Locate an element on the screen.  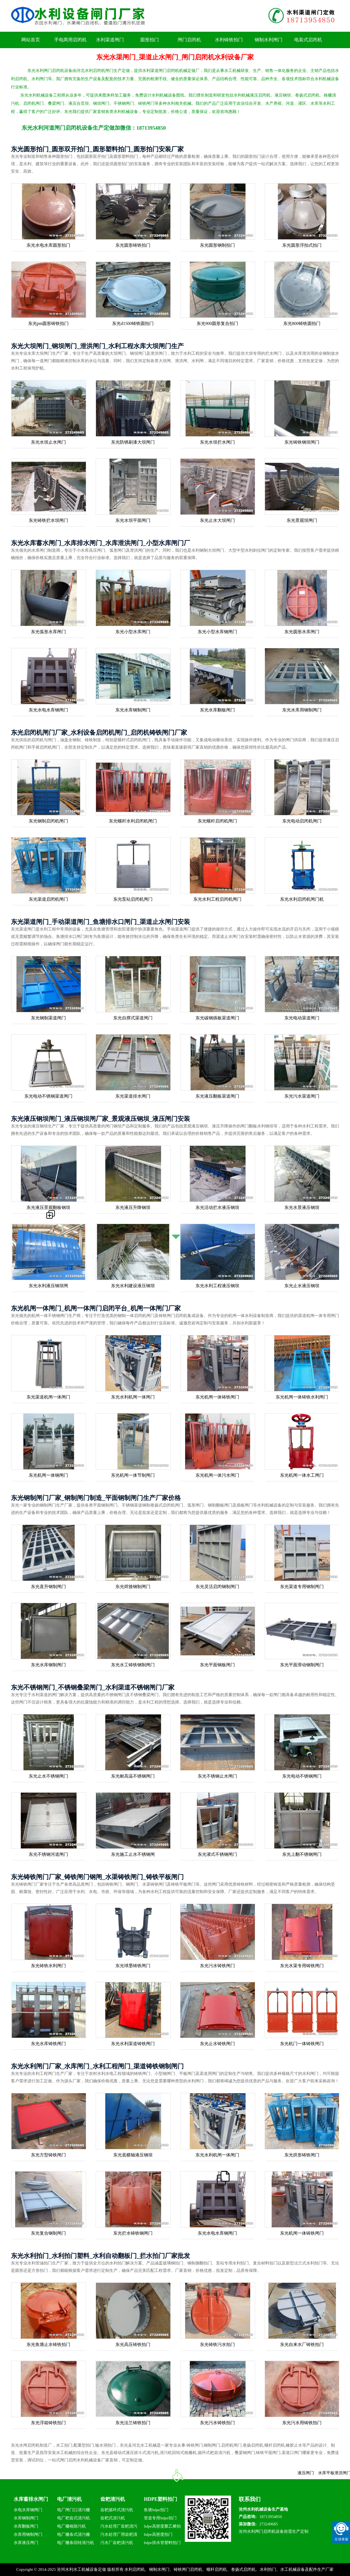
browse files in the explorer panel is located at coordinates (223, 2178).